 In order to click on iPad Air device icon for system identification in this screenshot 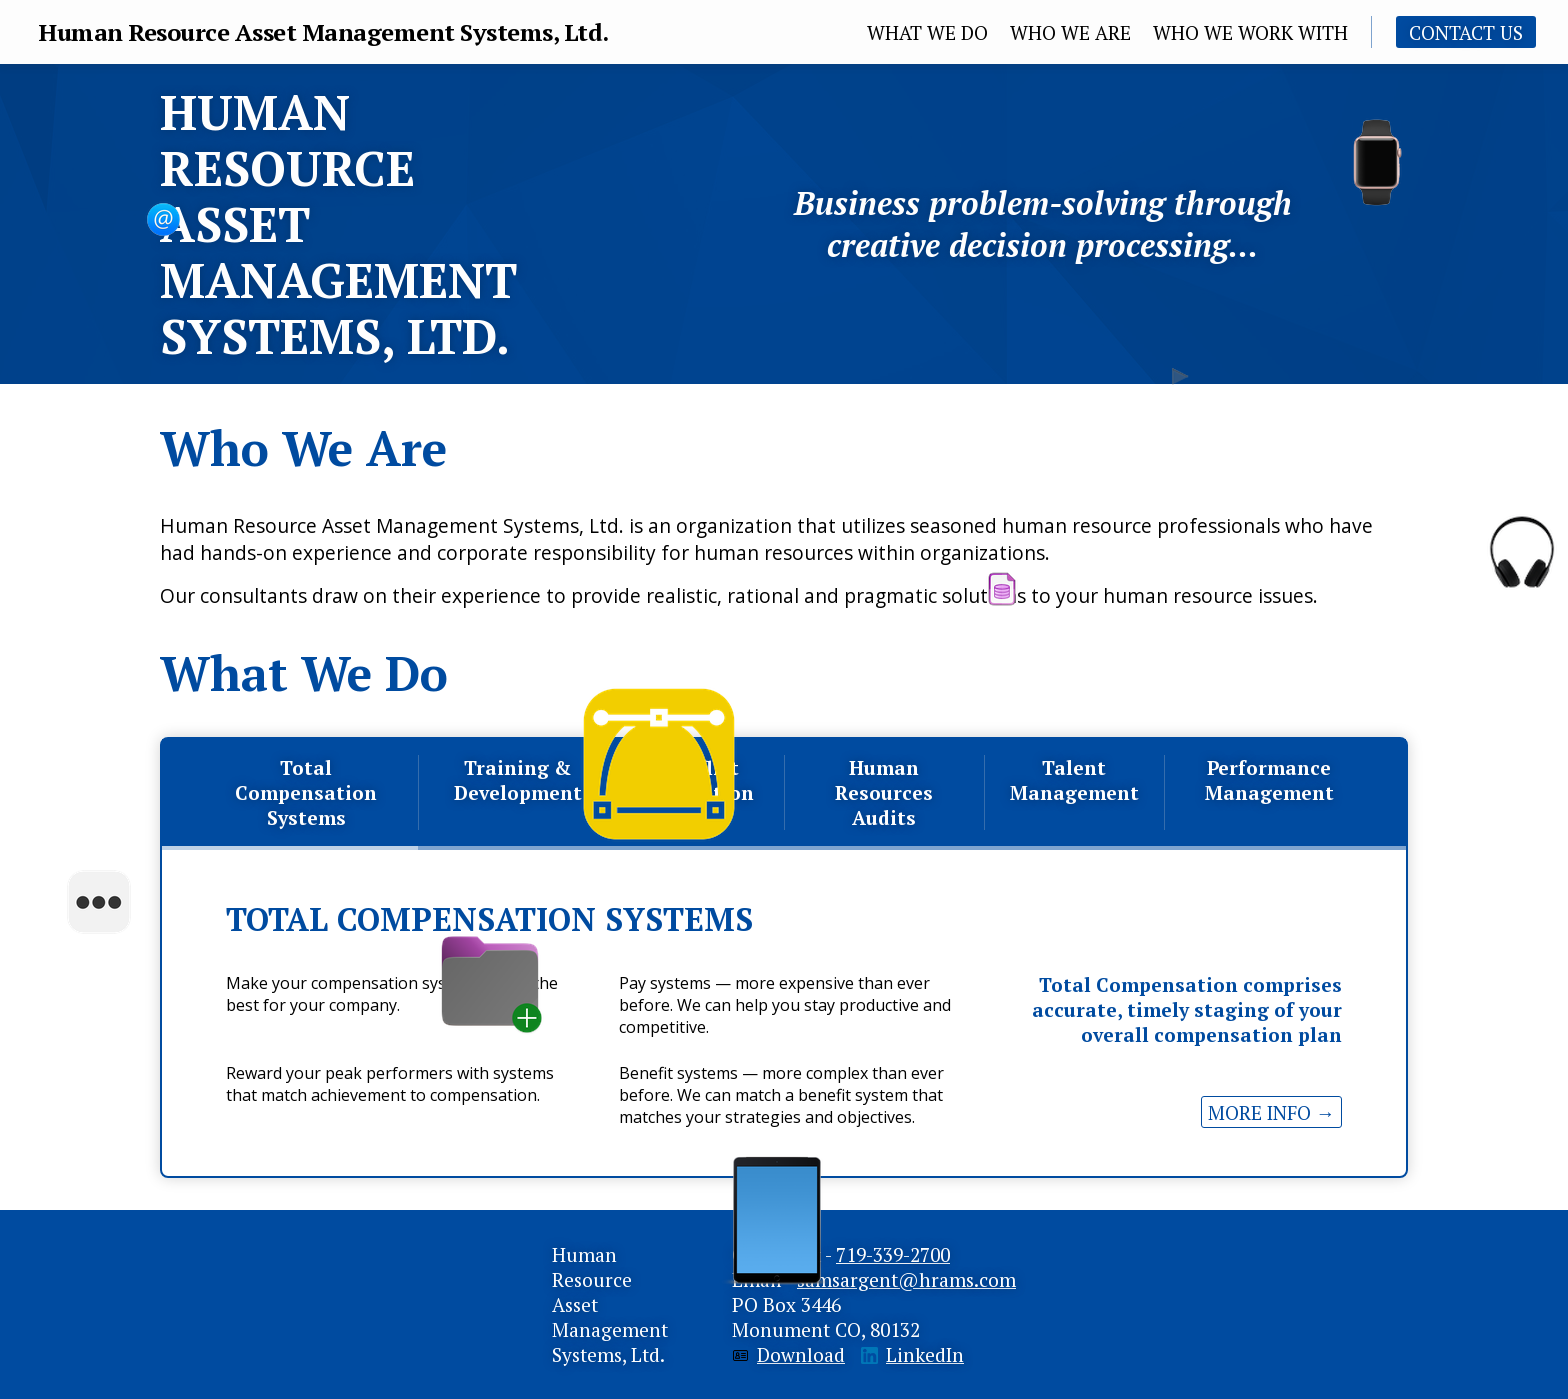, I will do `click(777, 1221)`.